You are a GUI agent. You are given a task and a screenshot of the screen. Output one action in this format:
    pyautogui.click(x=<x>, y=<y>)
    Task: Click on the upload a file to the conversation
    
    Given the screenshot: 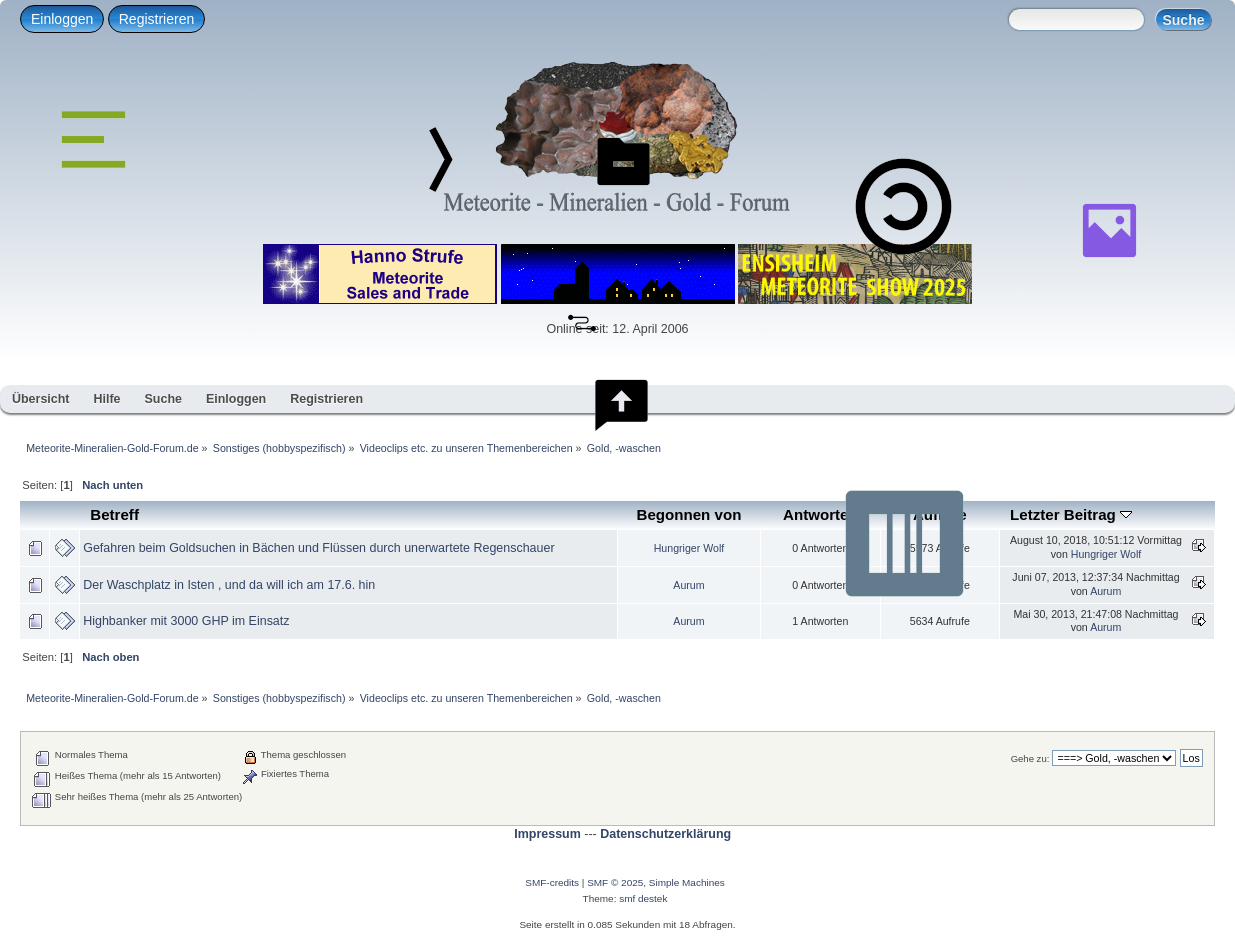 What is the action you would take?
    pyautogui.click(x=621, y=403)
    